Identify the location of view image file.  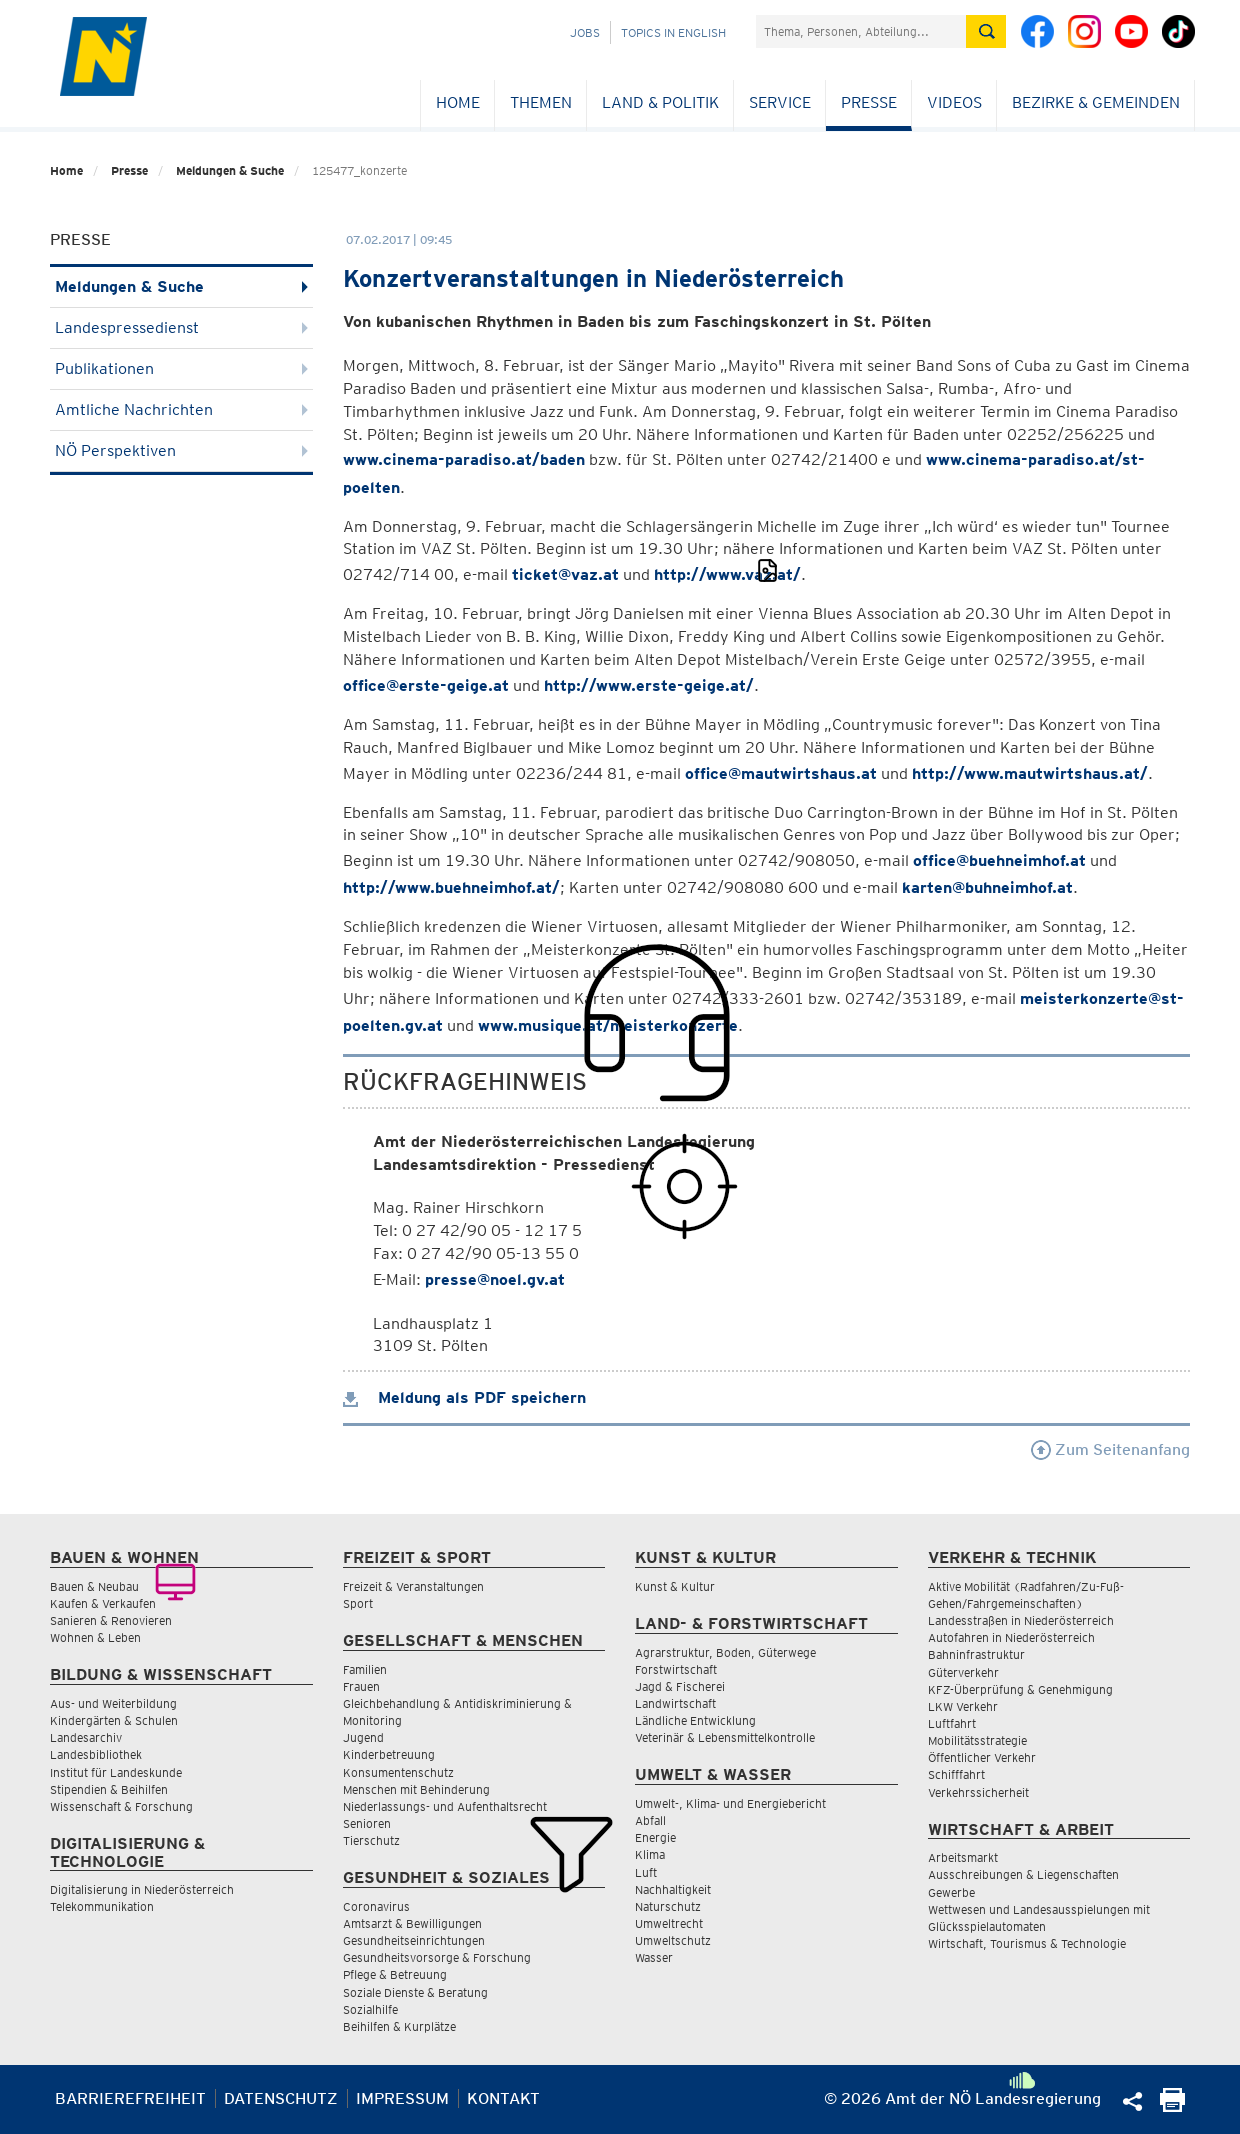
(767, 570).